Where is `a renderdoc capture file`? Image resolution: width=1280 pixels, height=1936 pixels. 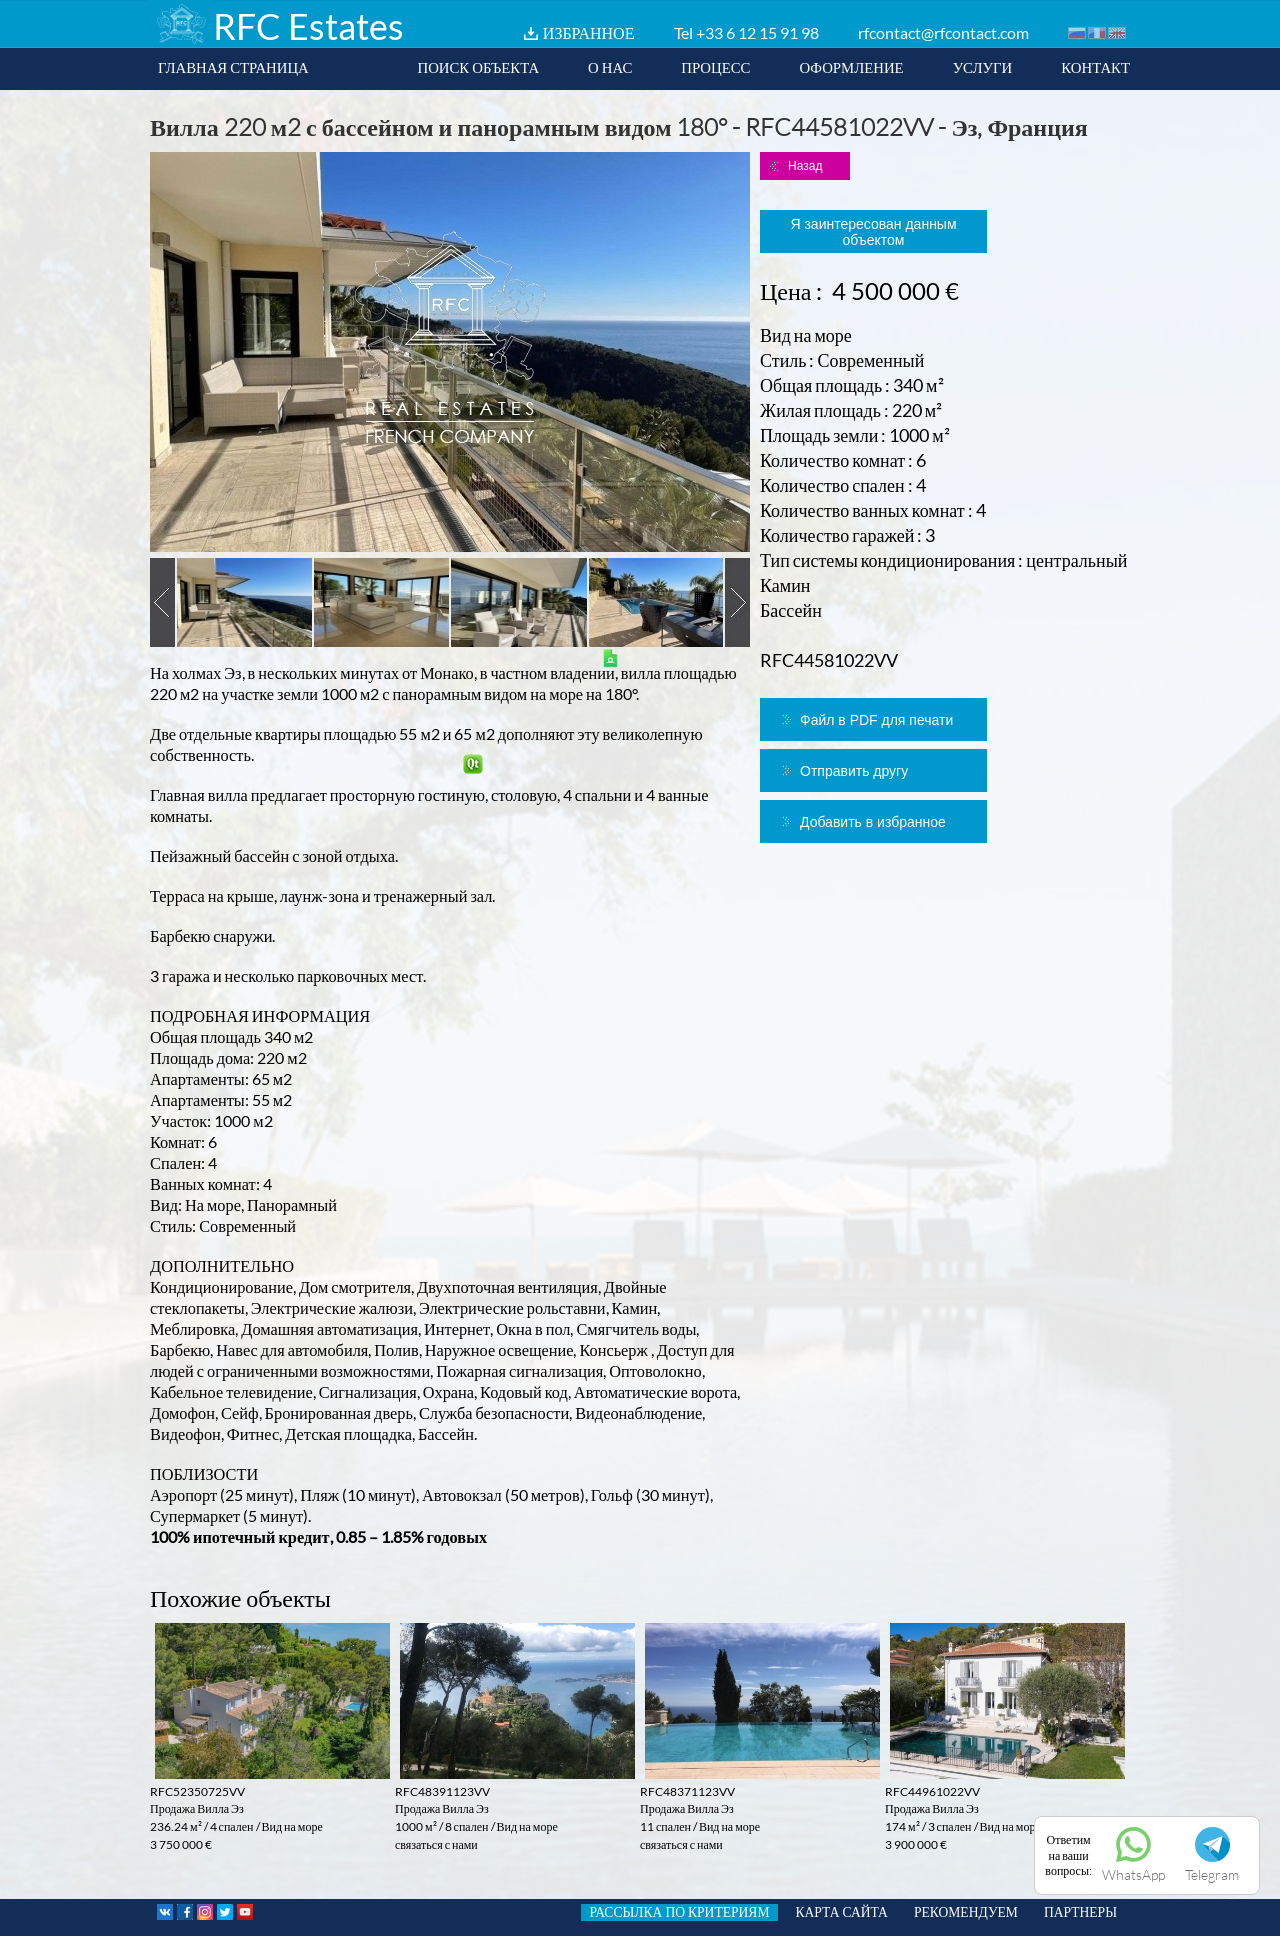
a renderdoc capture file is located at coordinates (610, 658).